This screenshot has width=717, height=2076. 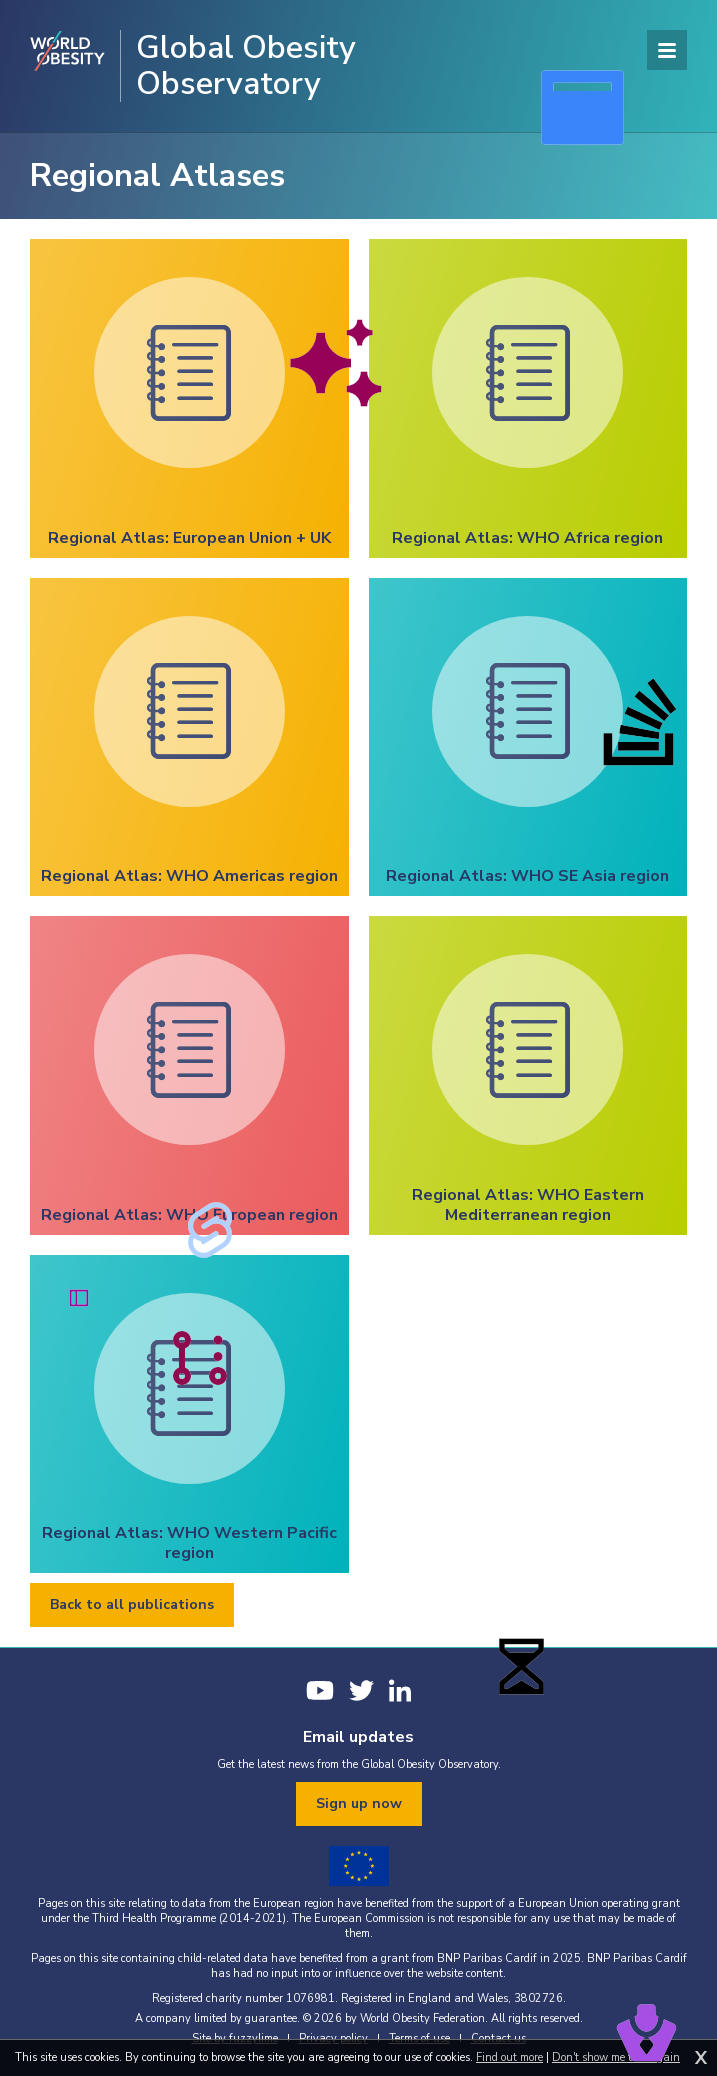 I want to click on indicates a process is in progress or loading, so click(x=521, y=1666).